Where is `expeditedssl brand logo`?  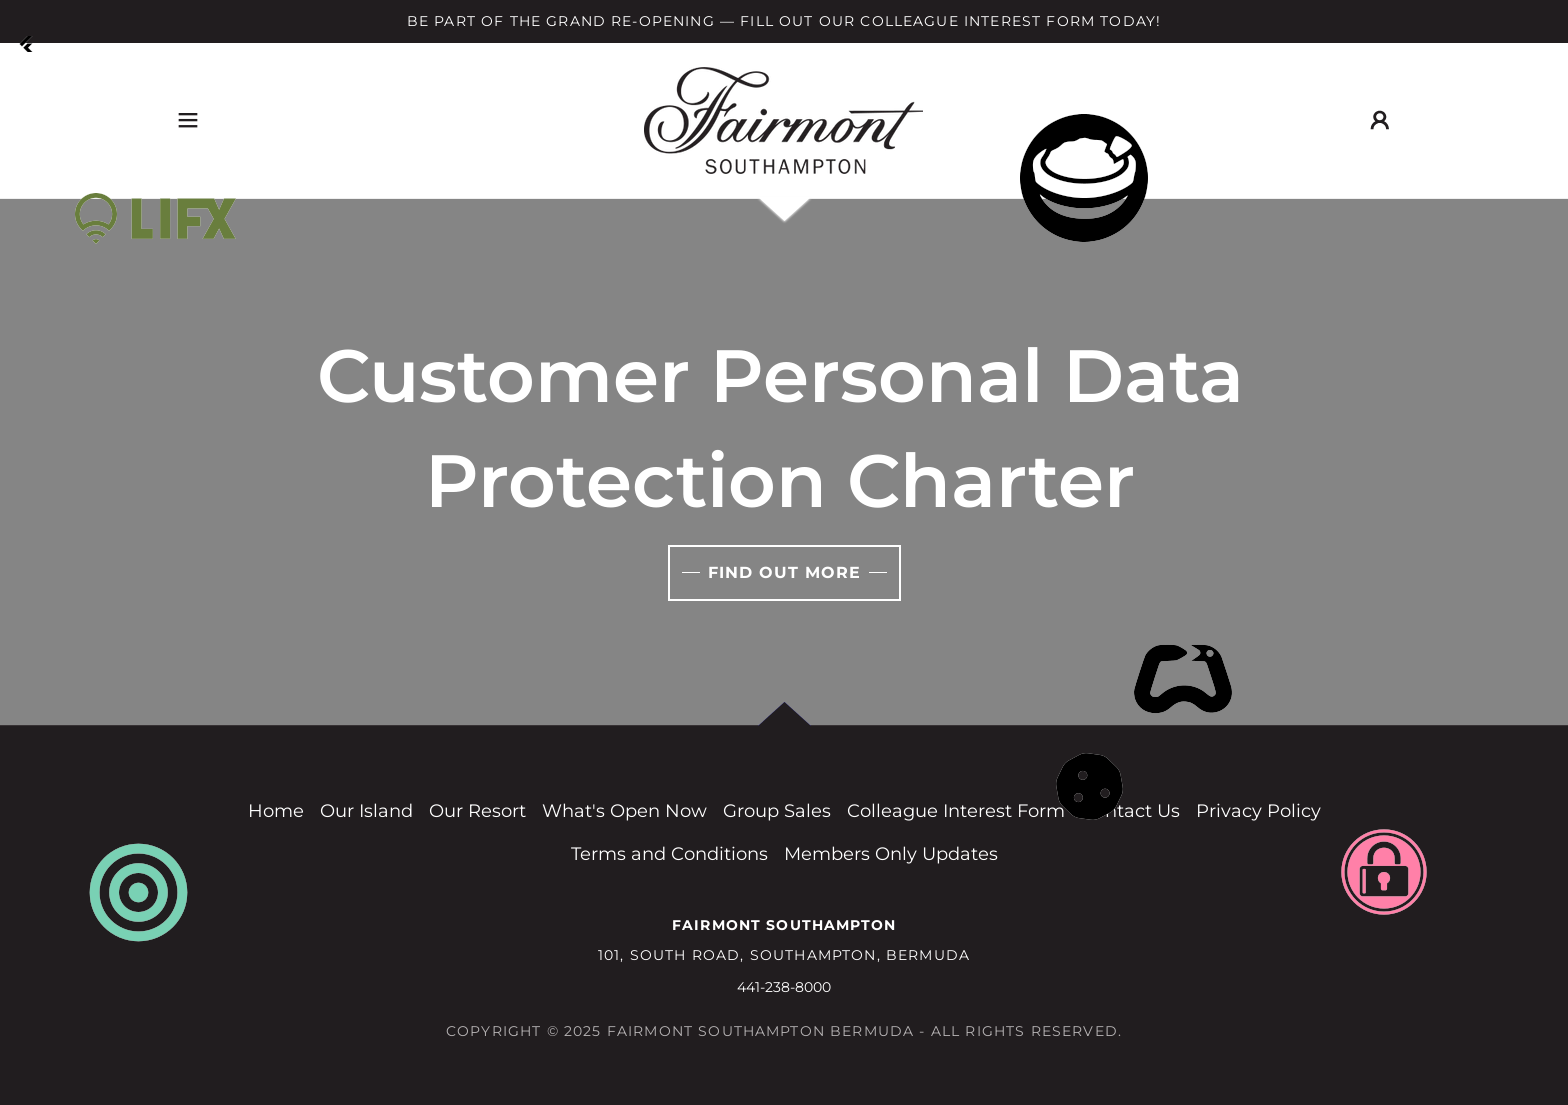 expeditedssl brand logo is located at coordinates (1384, 872).